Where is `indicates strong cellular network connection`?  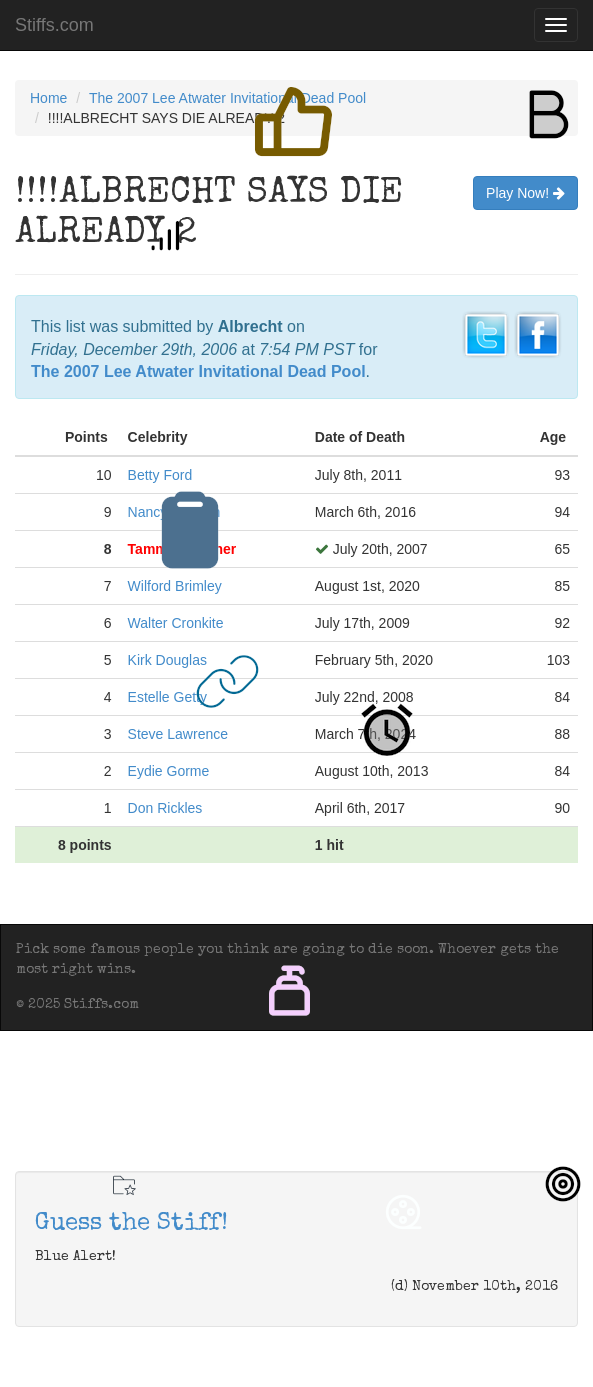 indicates strong cellular network connection is located at coordinates (171, 234).